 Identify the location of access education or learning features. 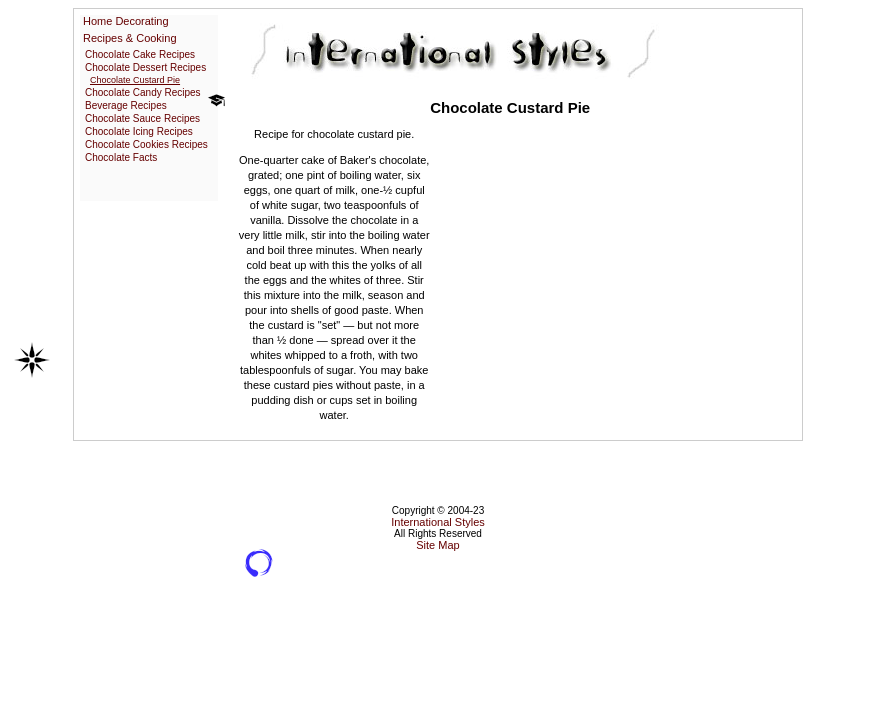
(216, 100).